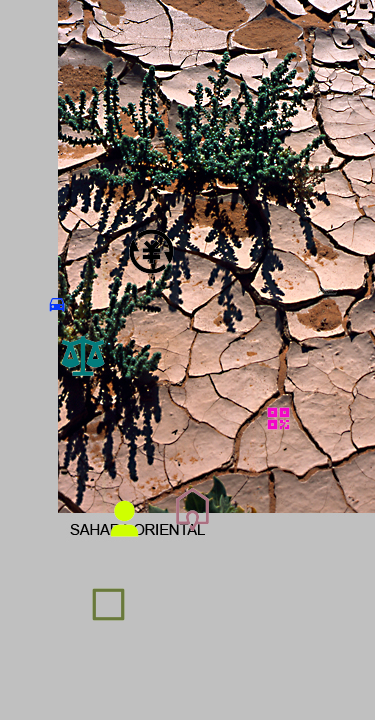 The height and width of the screenshot is (720, 375). I want to click on access vehicle or driving settings, so click(57, 304).